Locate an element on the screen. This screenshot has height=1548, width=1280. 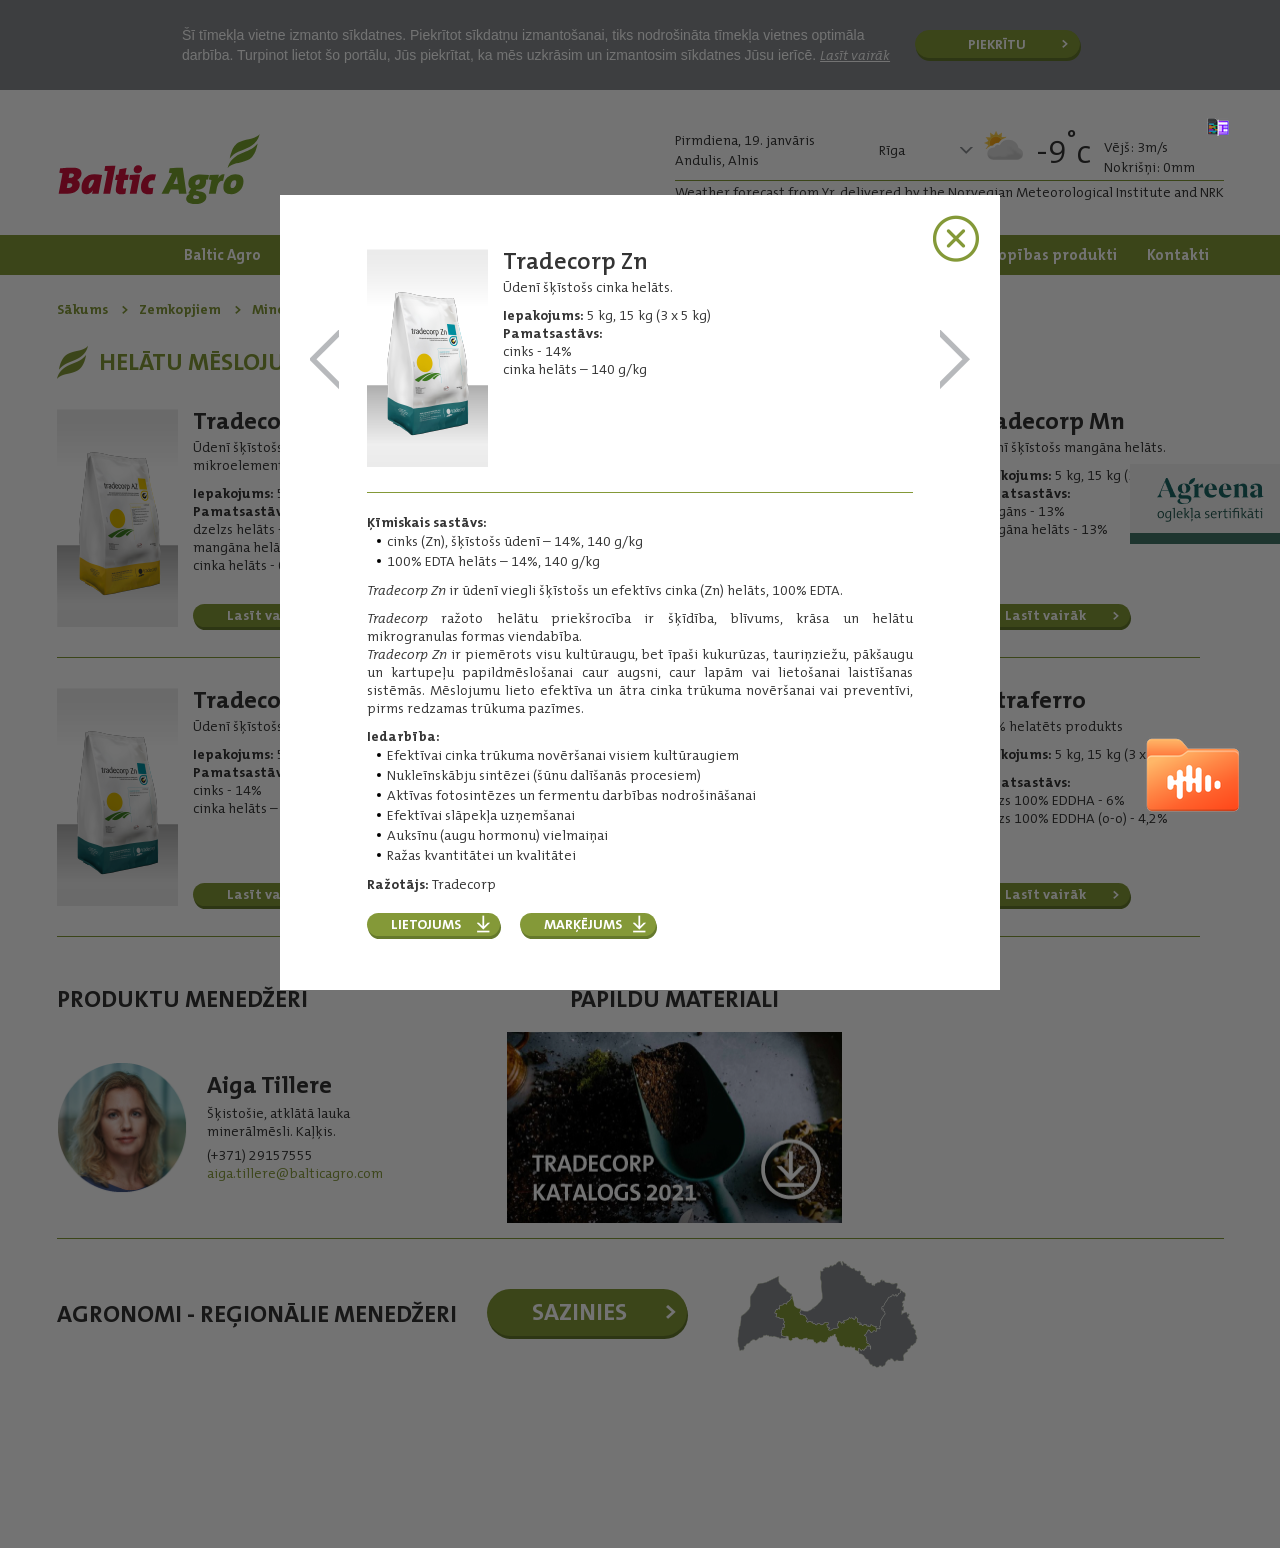
open programming projects folder is located at coordinates (1218, 127).